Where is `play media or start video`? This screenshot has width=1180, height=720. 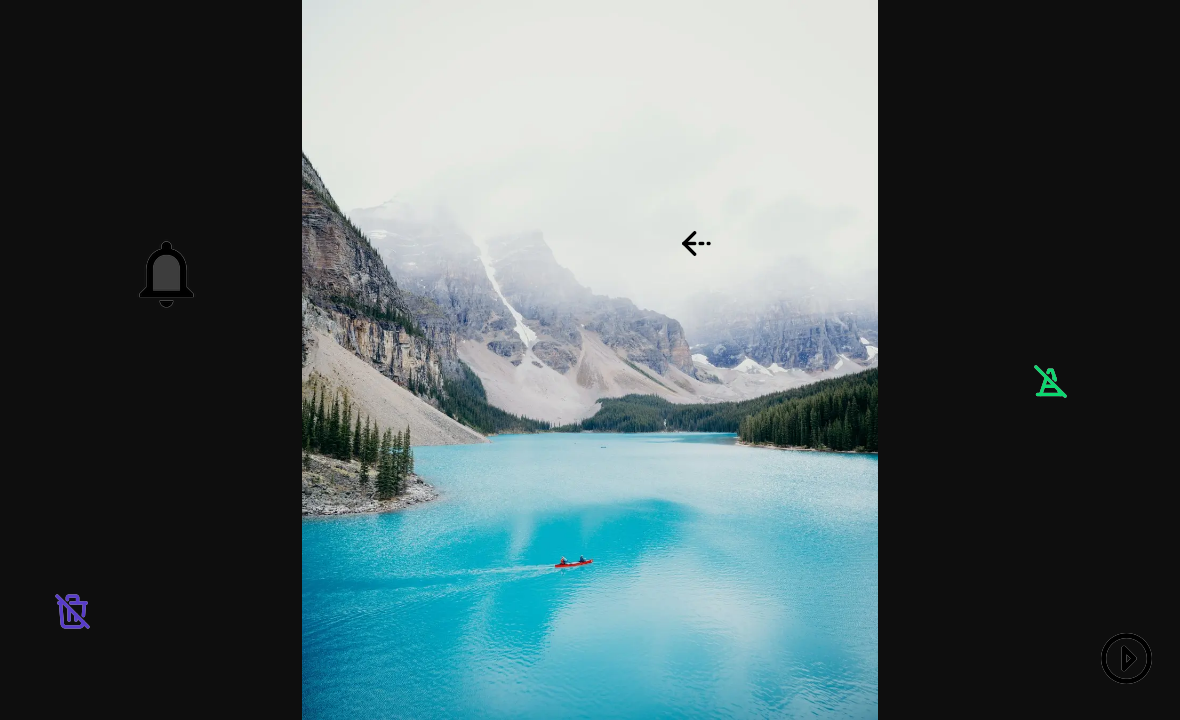
play media or start video is located at coordinates (1126, 658).